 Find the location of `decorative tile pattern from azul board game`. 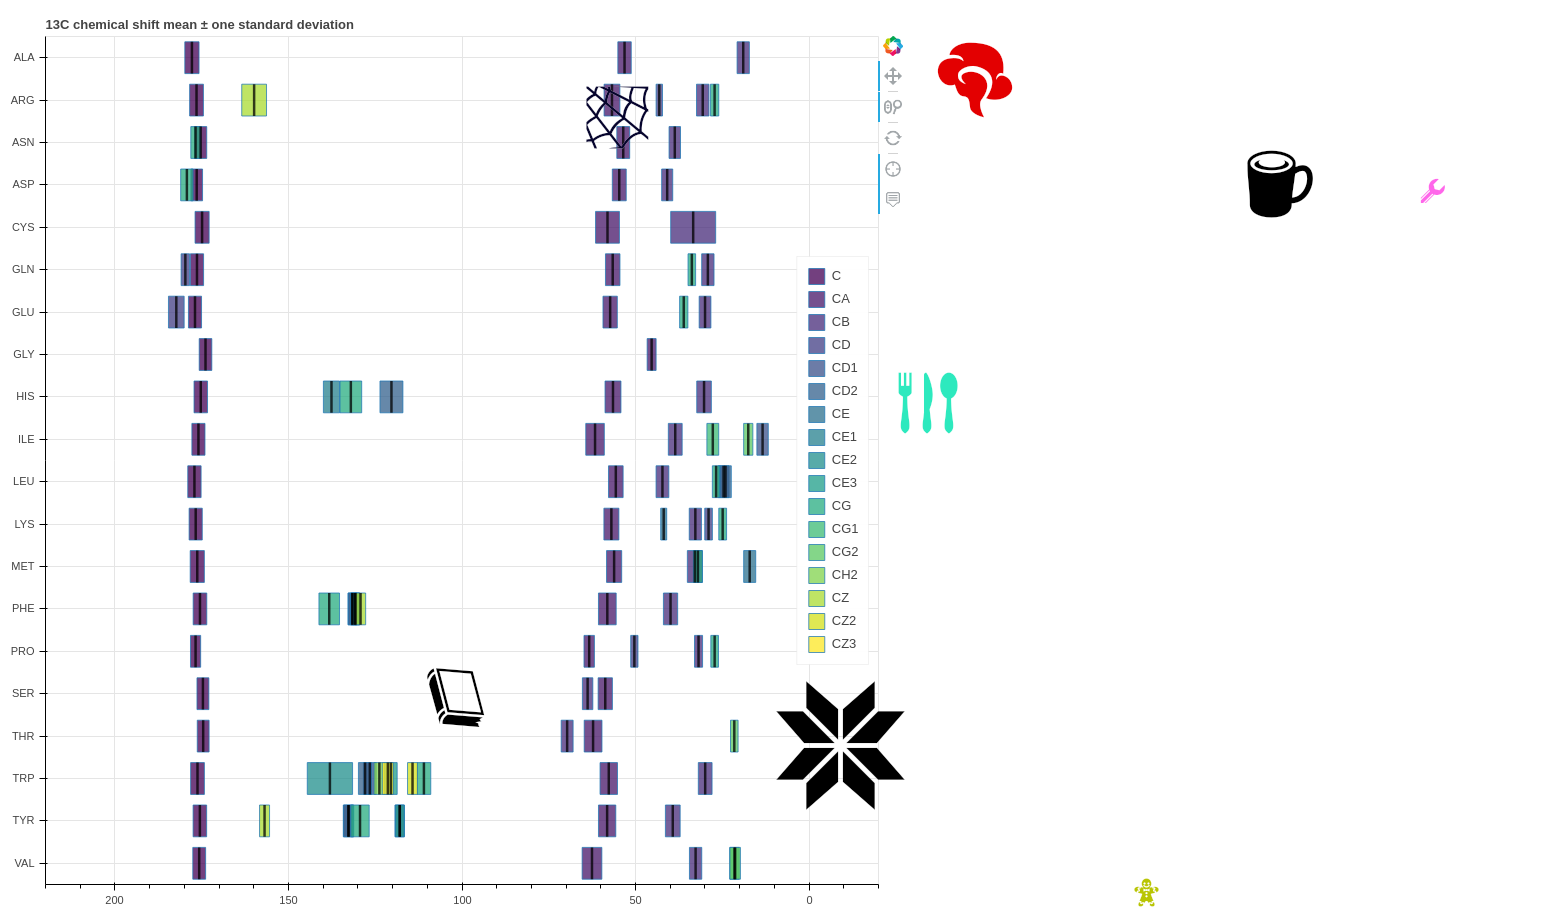

decorative tile pattern from azul board game is located at coordinates (840, 745).